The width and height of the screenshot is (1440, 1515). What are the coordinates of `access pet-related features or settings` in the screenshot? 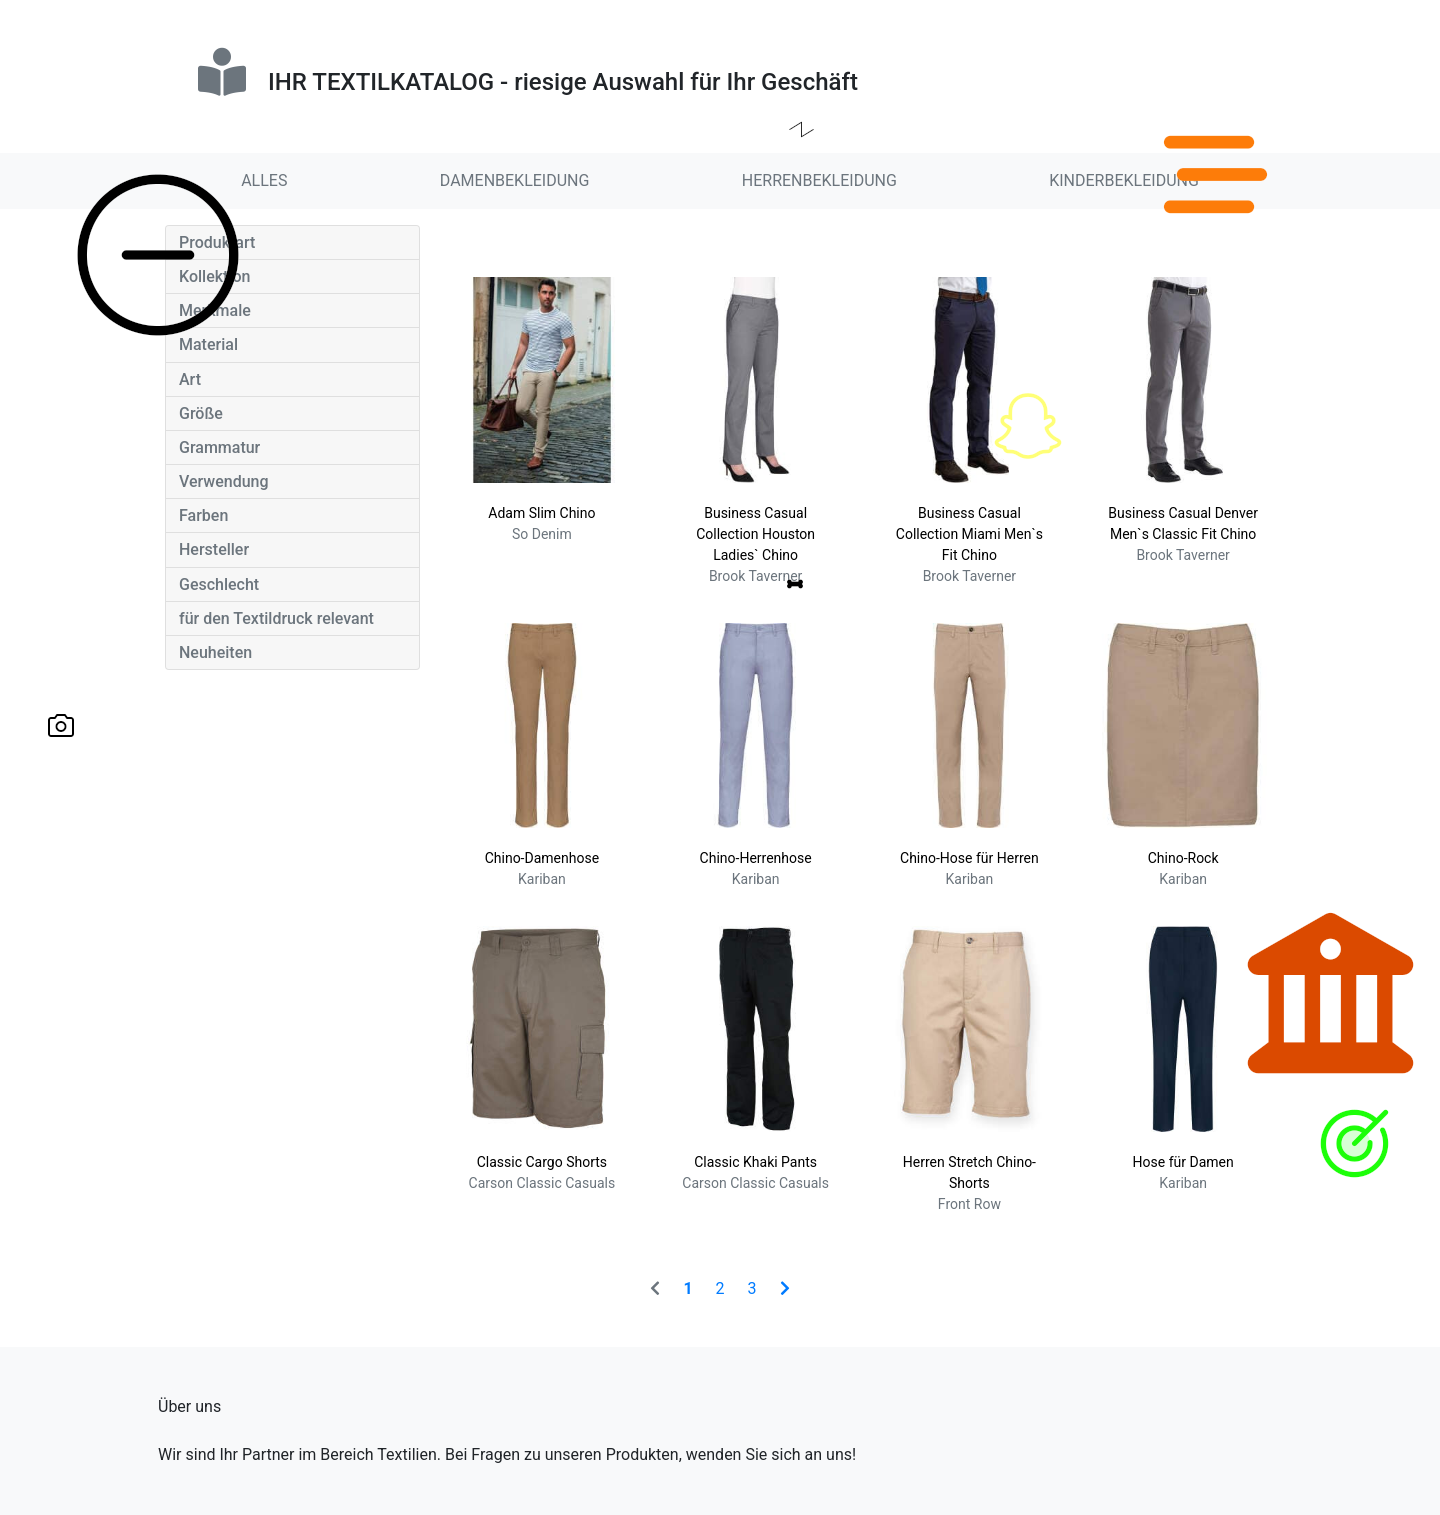 It's located at (795, 584).